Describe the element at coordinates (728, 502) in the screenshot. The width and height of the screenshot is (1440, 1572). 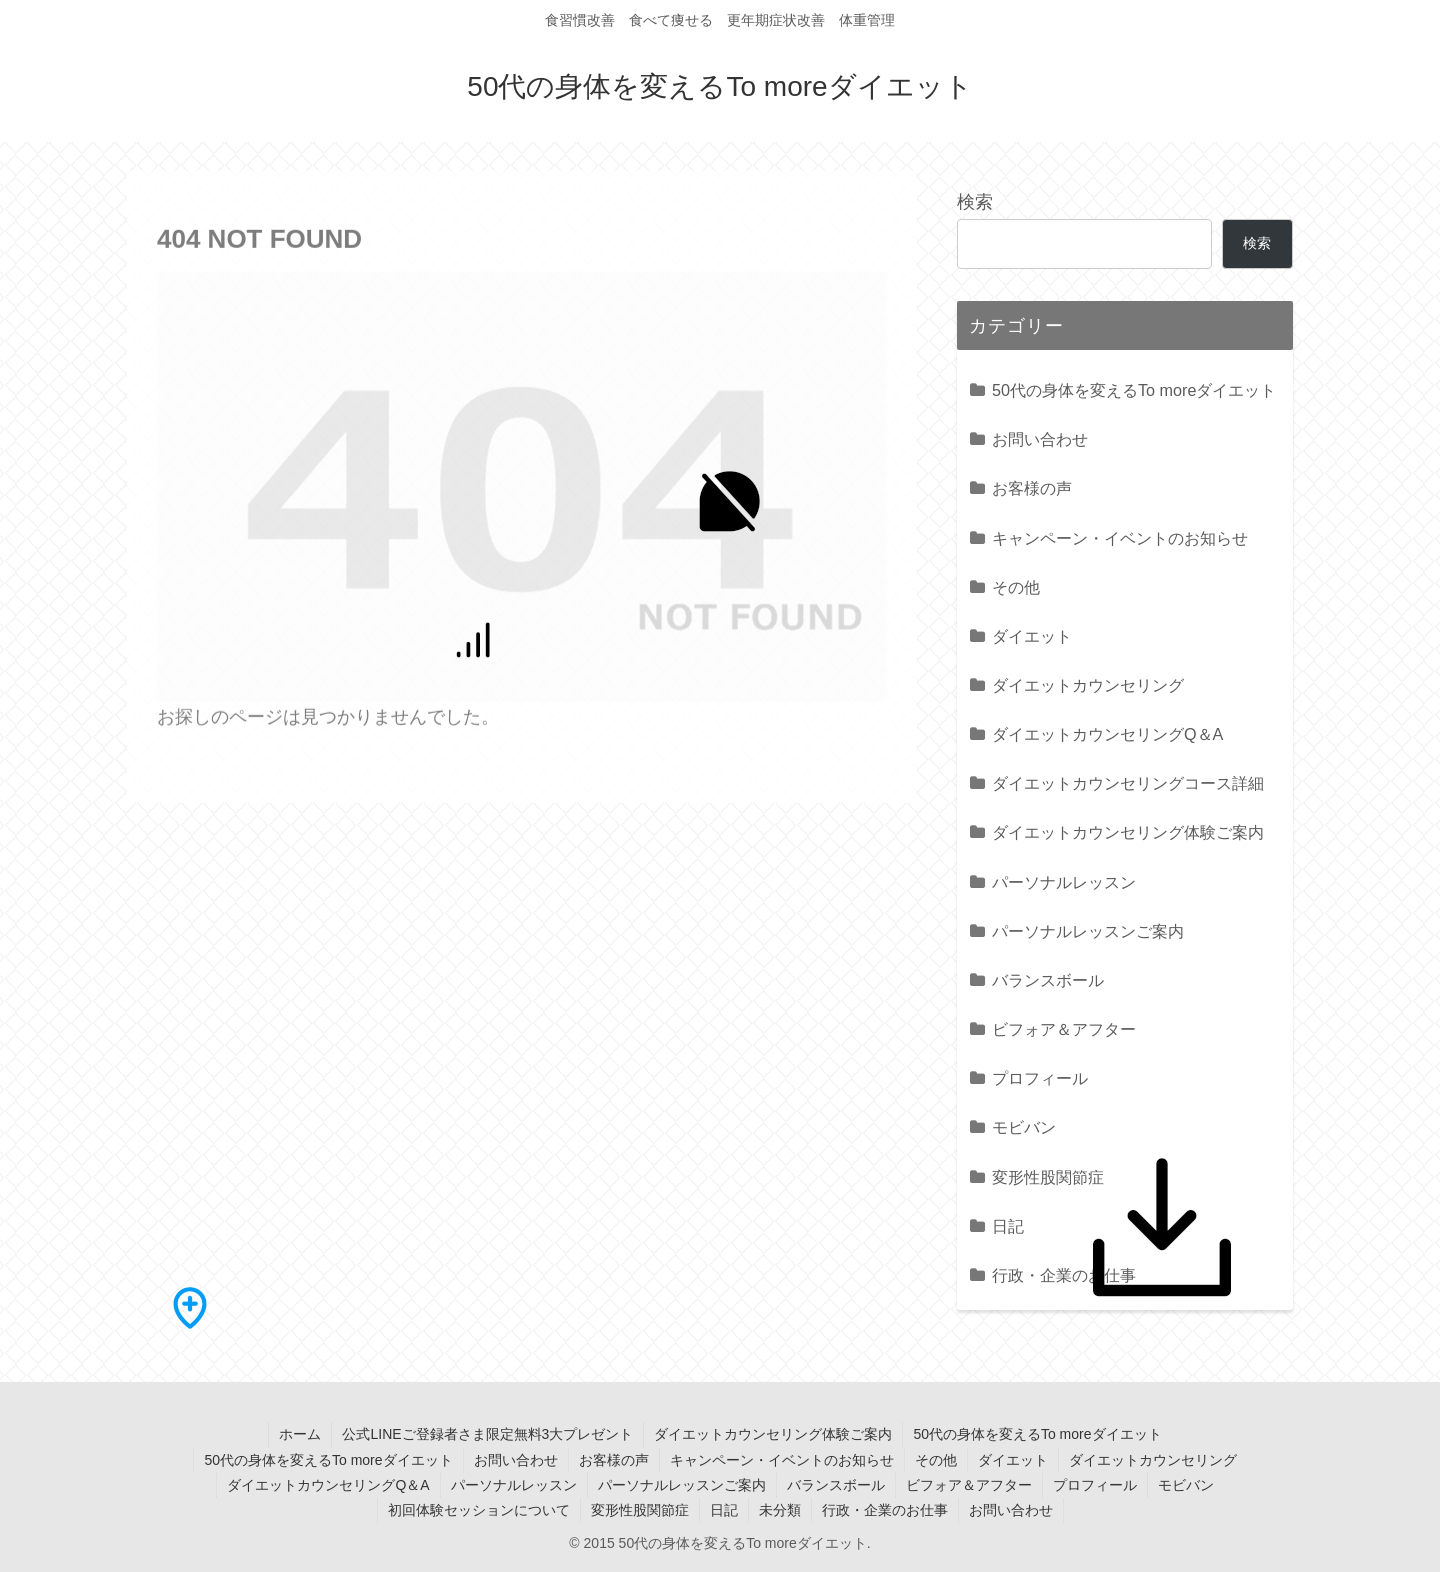
I see `mute or disable chat notifications` at that location.